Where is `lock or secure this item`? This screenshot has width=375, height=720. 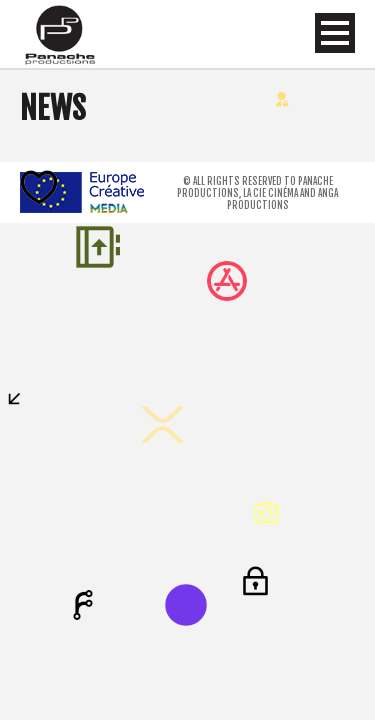
lock or secure this item is located at coordinates (255, 581).